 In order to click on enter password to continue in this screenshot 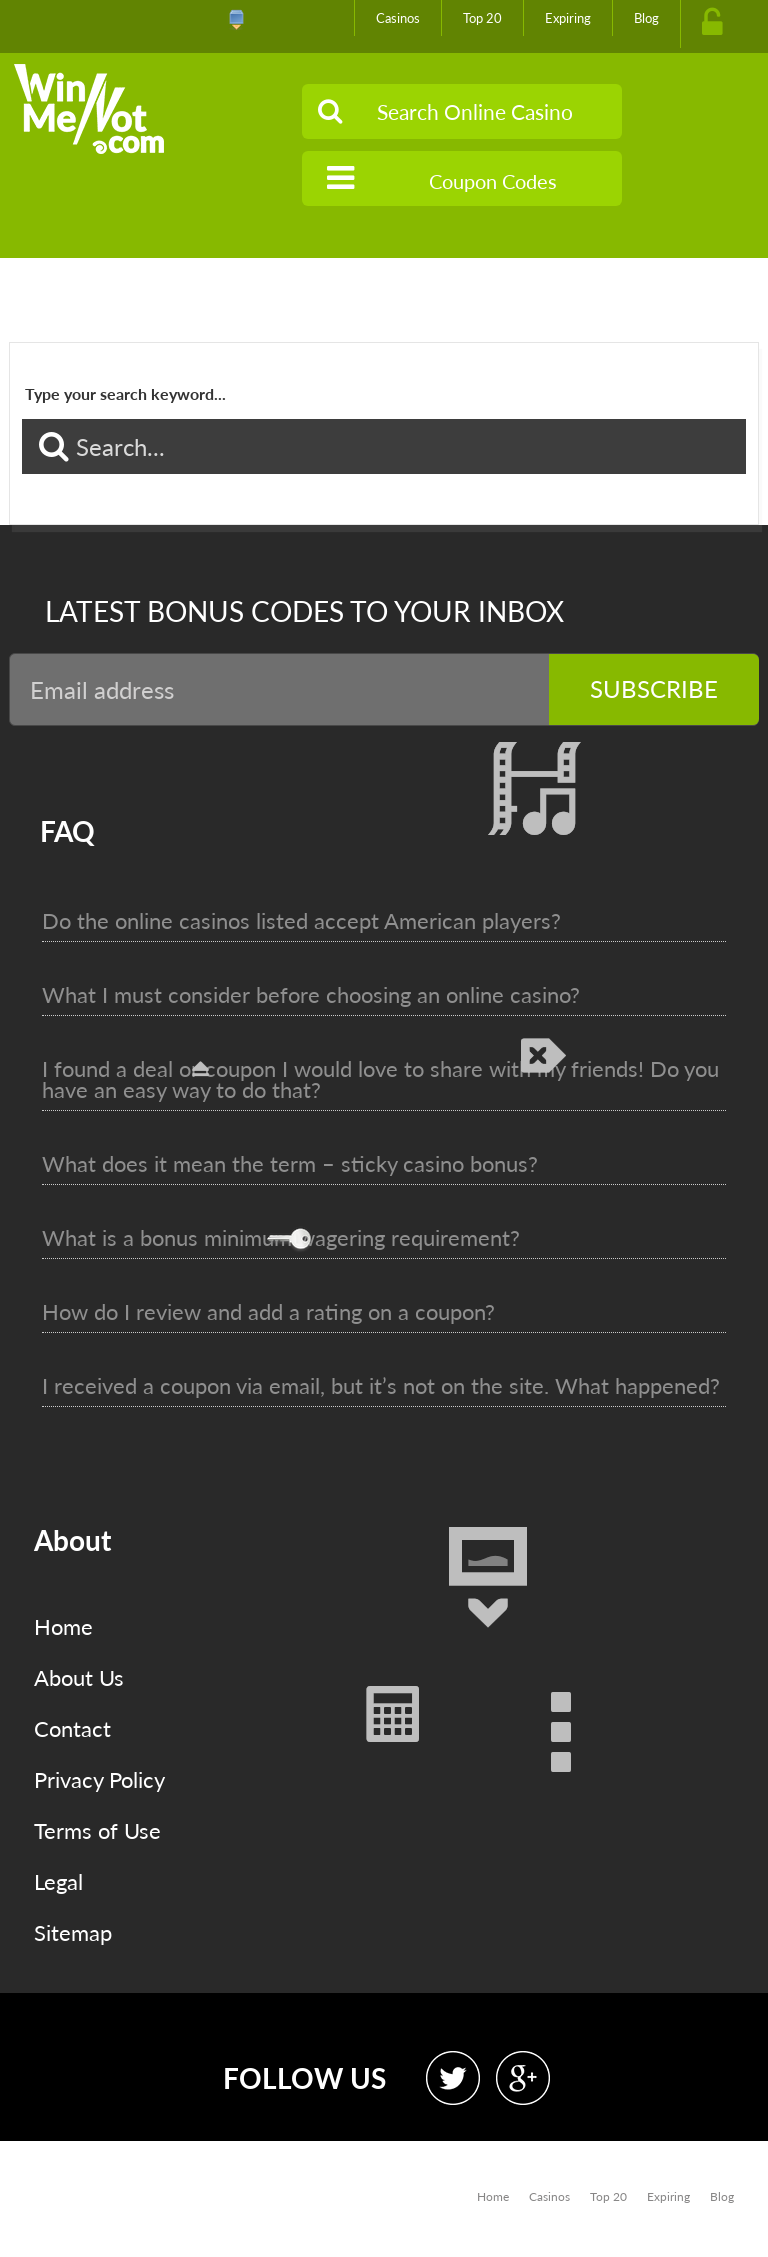, I will do `click(289, 1239)`.